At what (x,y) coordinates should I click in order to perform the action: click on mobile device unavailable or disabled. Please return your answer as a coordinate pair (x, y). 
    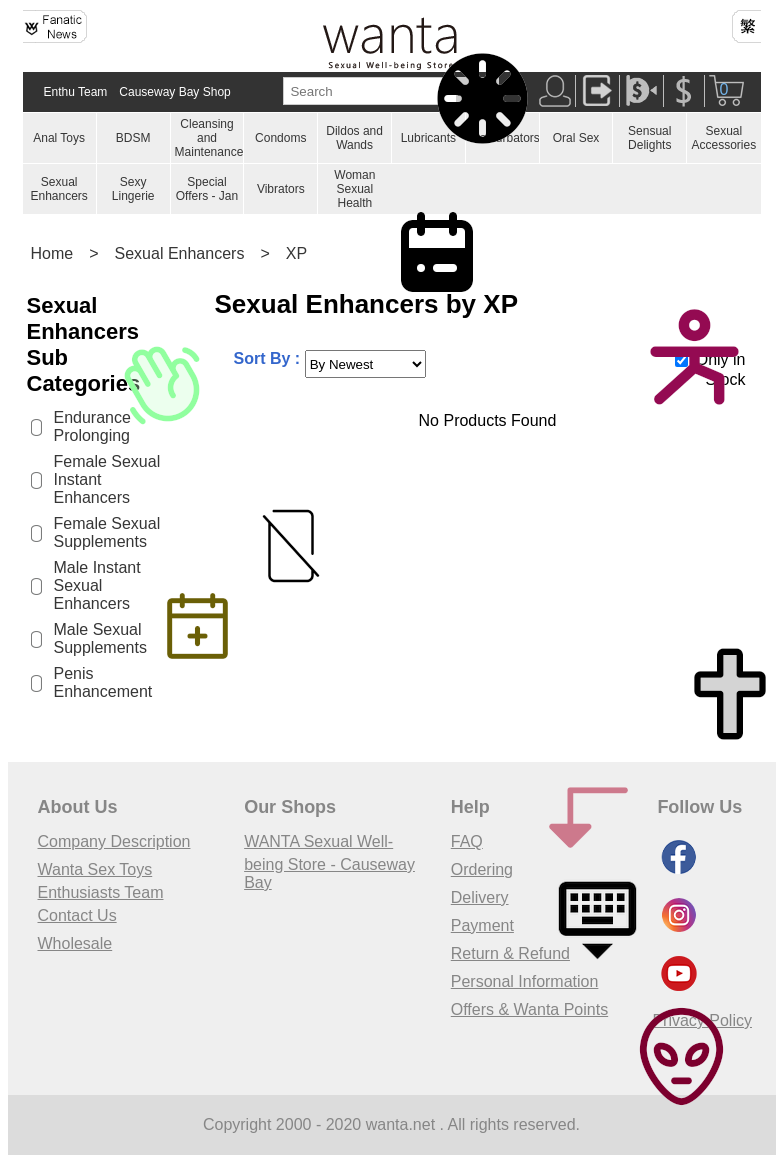
    Looking at the image, I should click on (291, 546).